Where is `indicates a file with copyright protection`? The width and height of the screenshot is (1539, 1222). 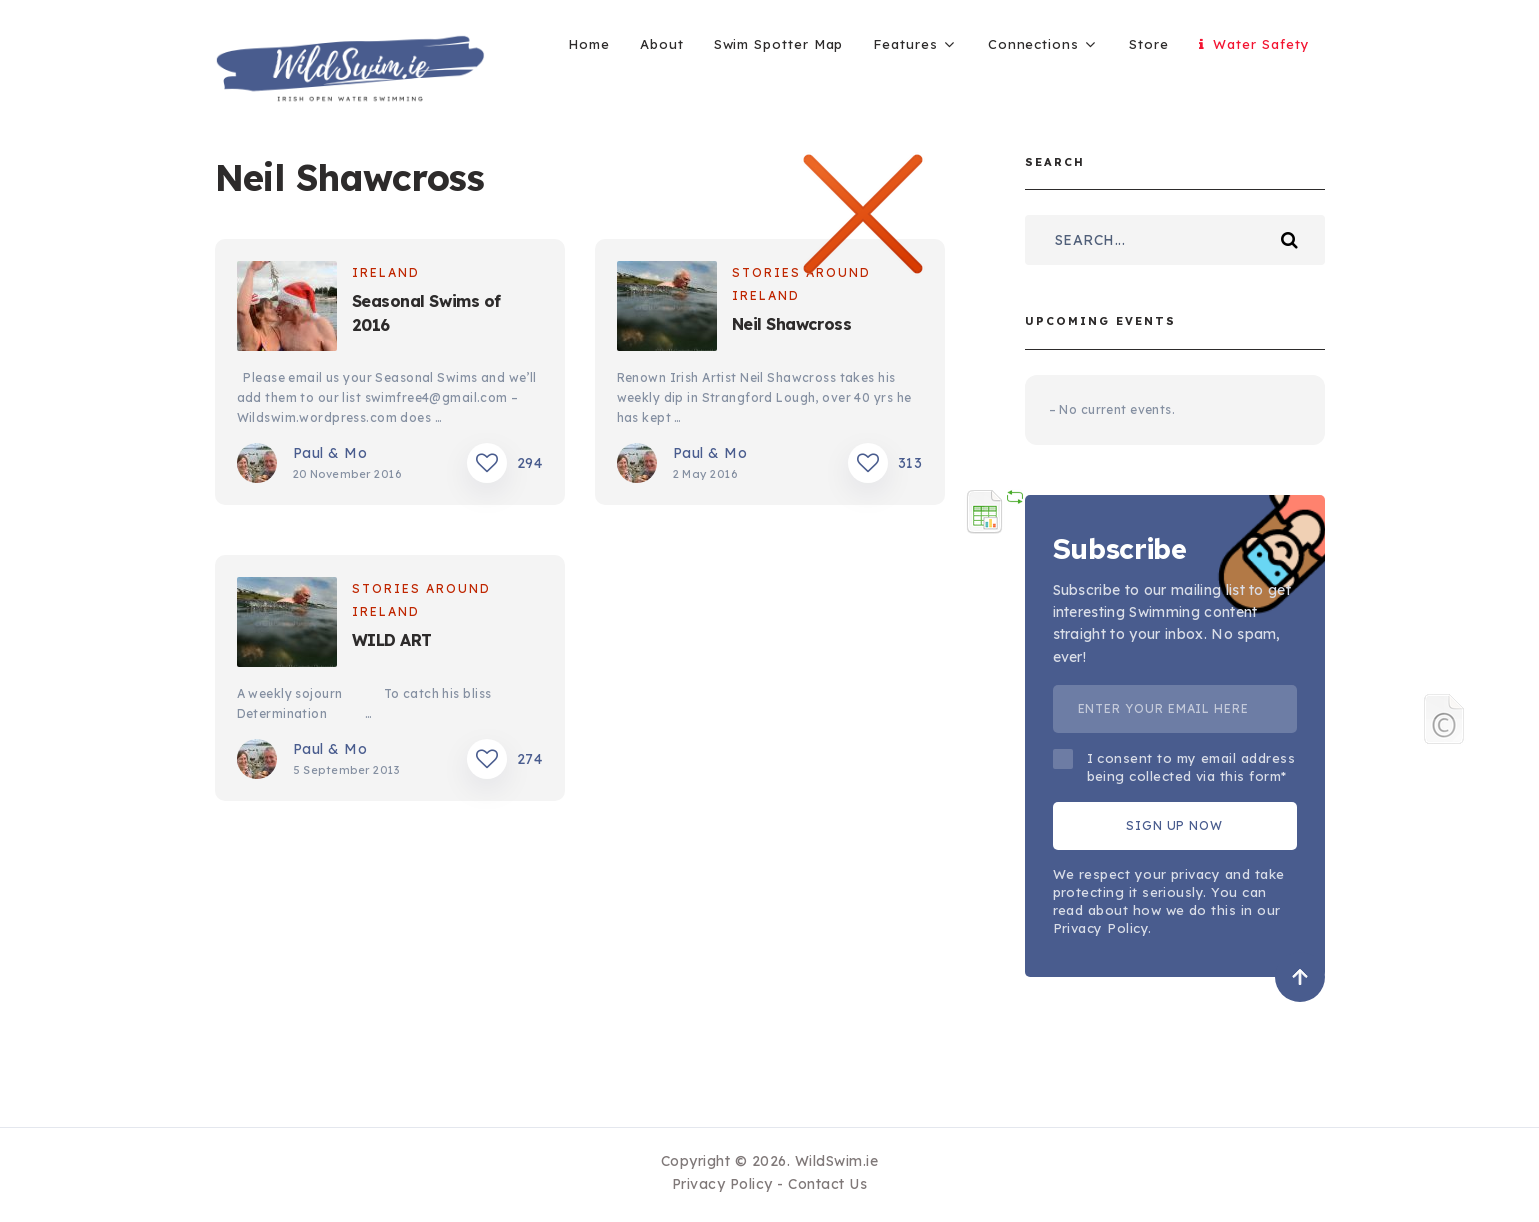
indicates a file with copyright protection is located at coordinates (1444, 719).